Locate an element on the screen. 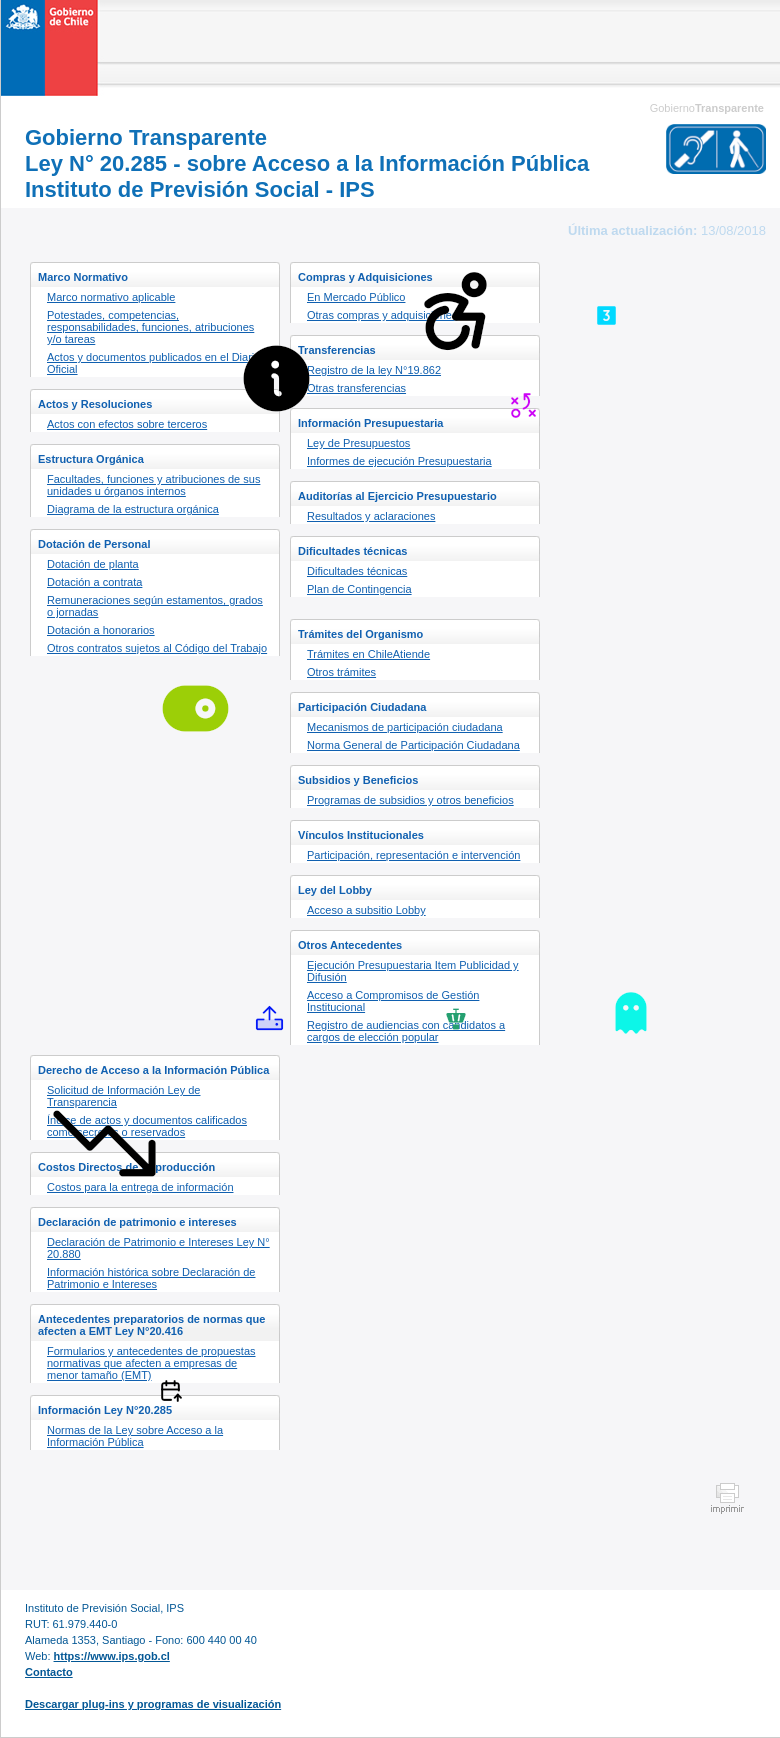 Image resolution: width=780 pixels, height=1738 pixels. select option three from a numbered list is located at coordinates (606, 315).